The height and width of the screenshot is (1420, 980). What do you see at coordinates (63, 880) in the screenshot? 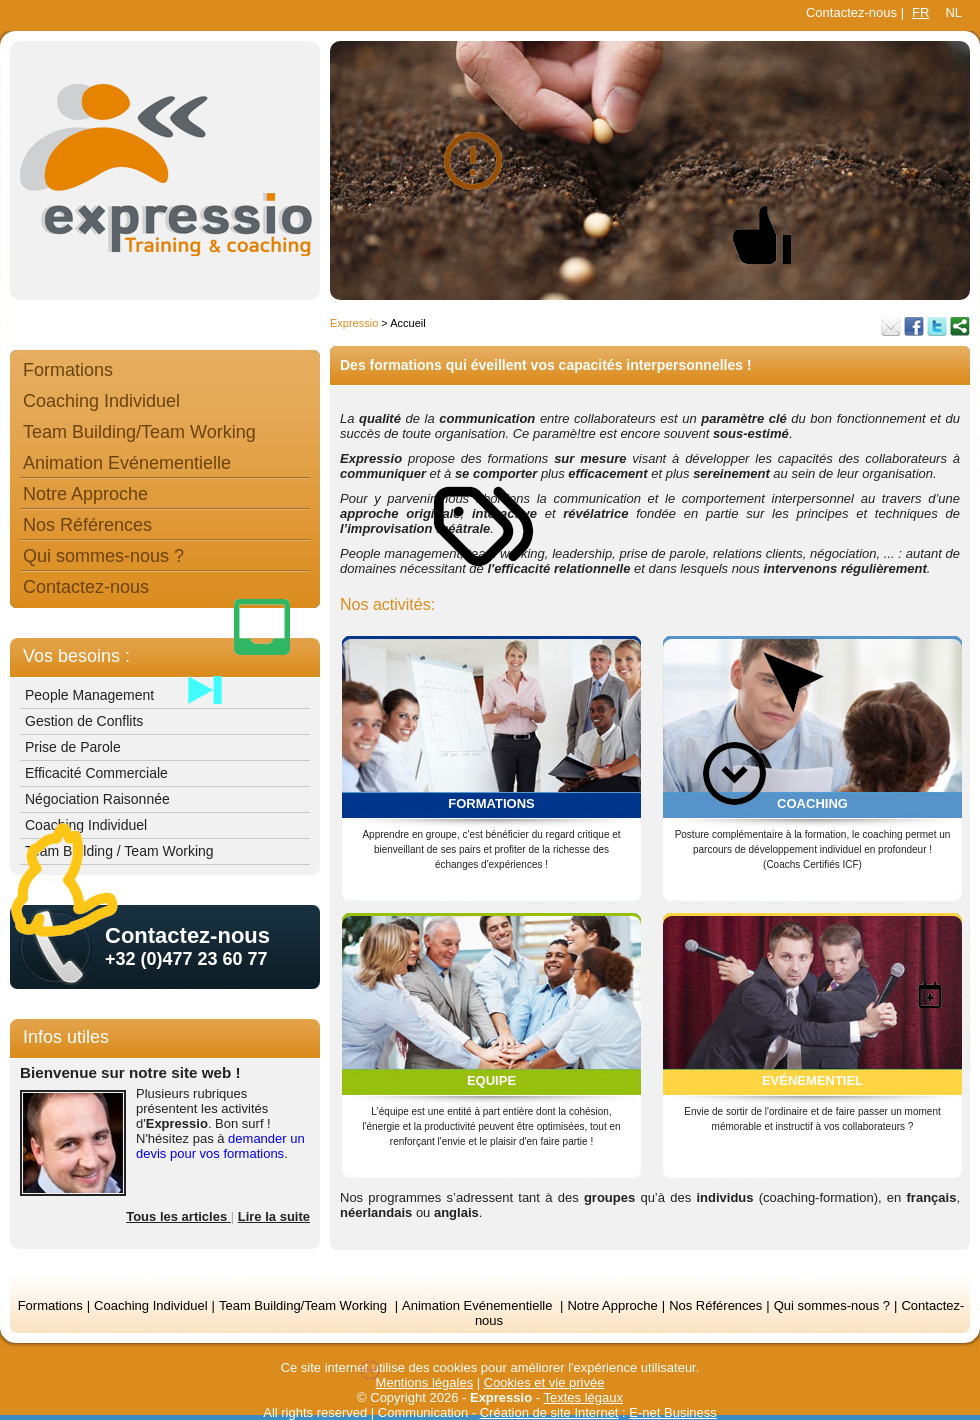
I see `link to yarn package manager` at bounding box center [63, 880].